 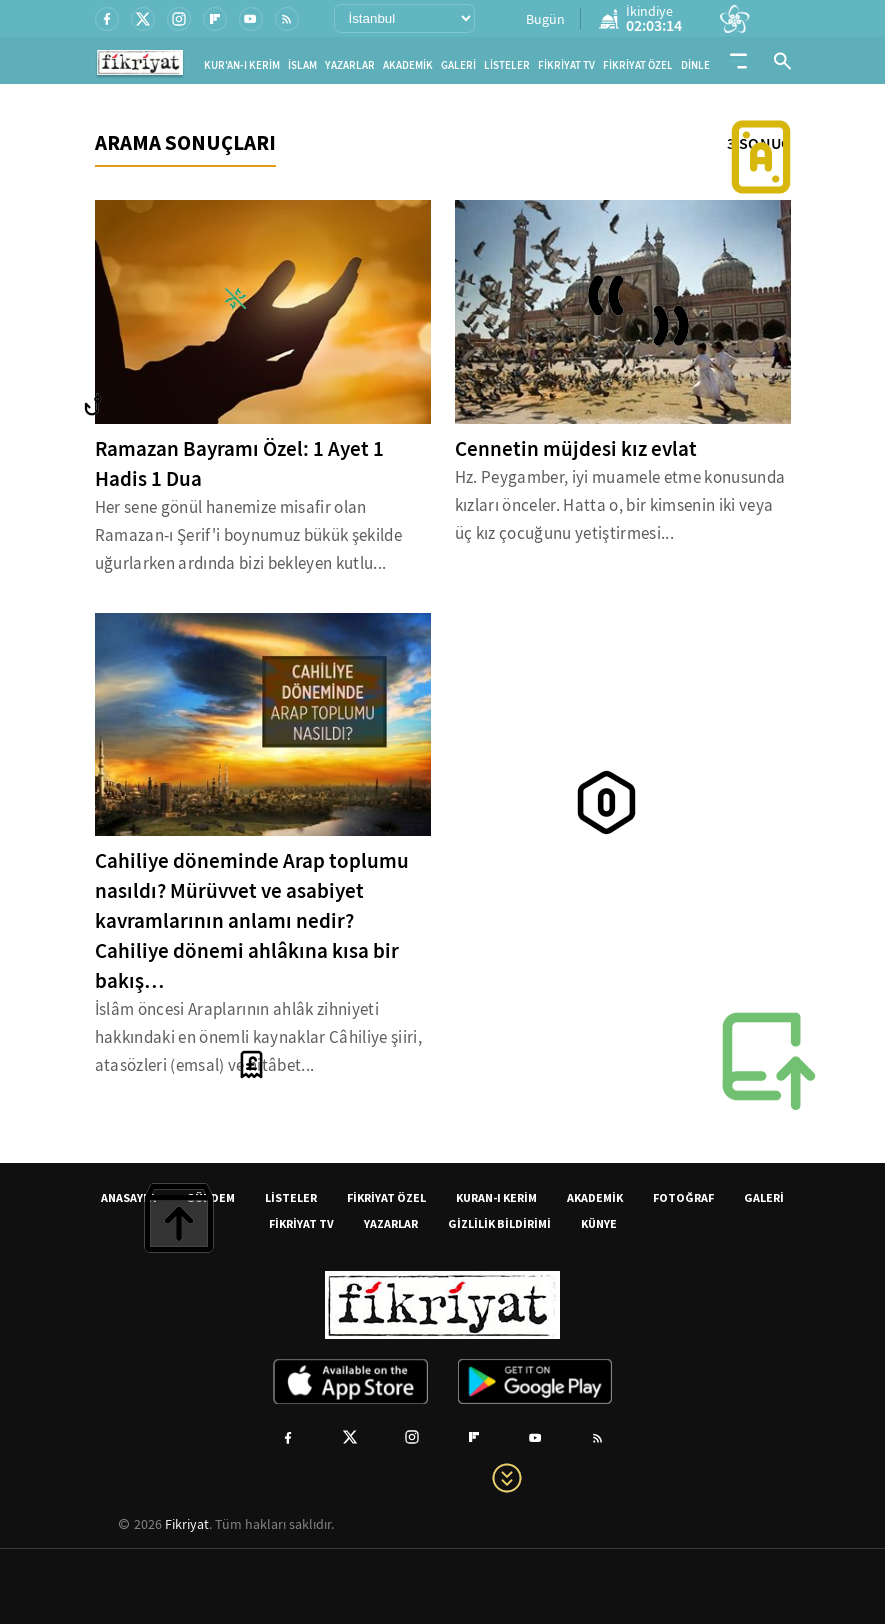 I want to click on view testimonials or customer quotes, so click(x=638, y=310).